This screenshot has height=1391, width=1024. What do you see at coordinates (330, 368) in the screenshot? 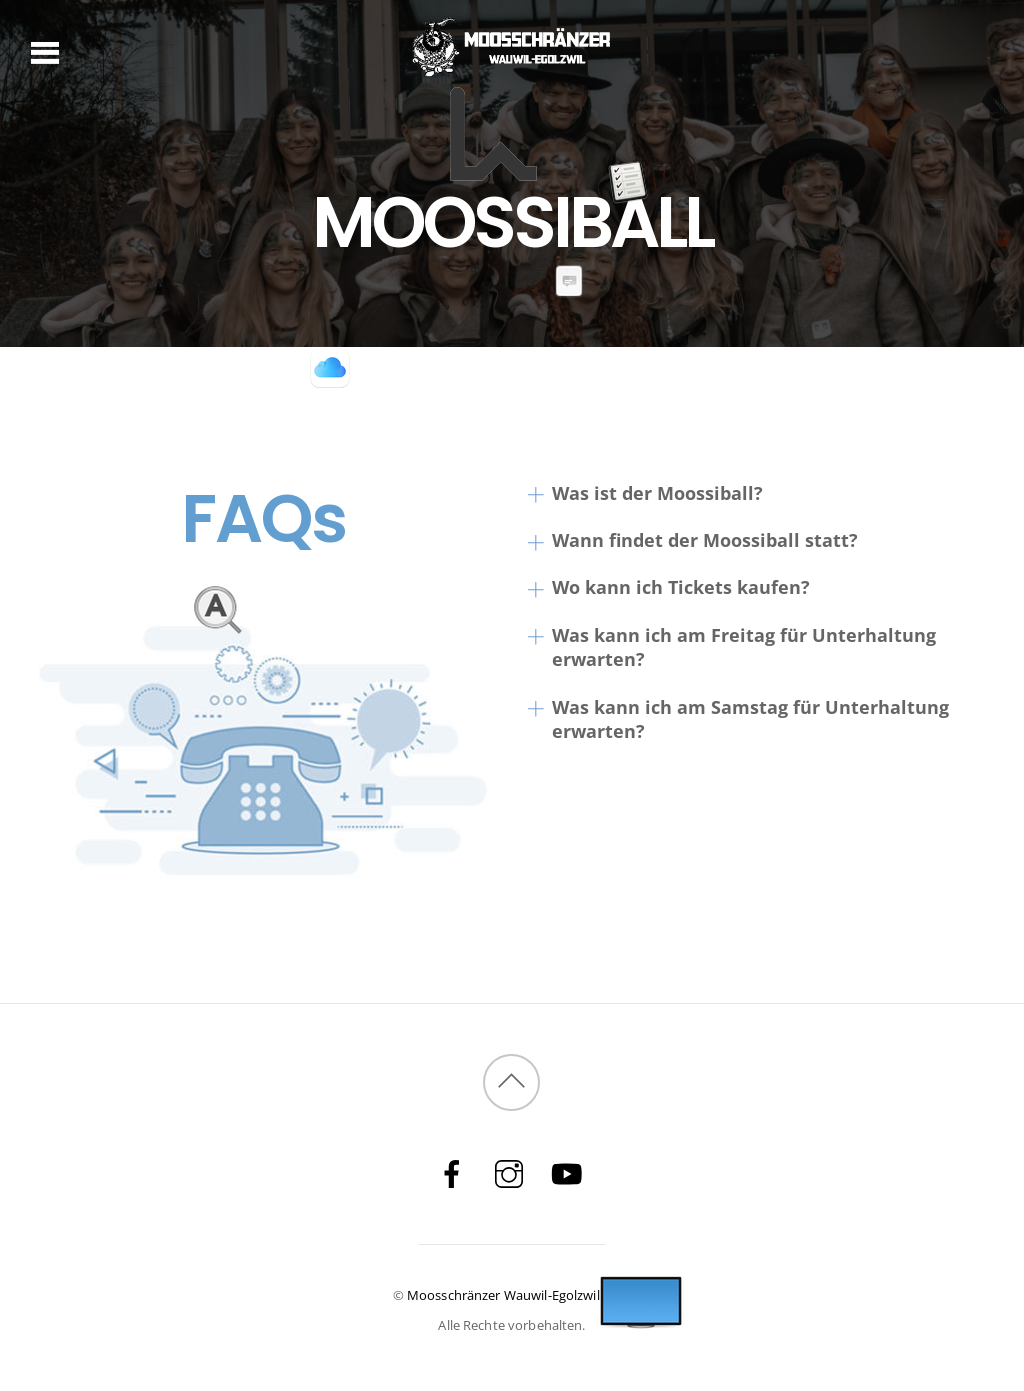
I see `open iCloud Drive folder` at bounding box center [330, 368].